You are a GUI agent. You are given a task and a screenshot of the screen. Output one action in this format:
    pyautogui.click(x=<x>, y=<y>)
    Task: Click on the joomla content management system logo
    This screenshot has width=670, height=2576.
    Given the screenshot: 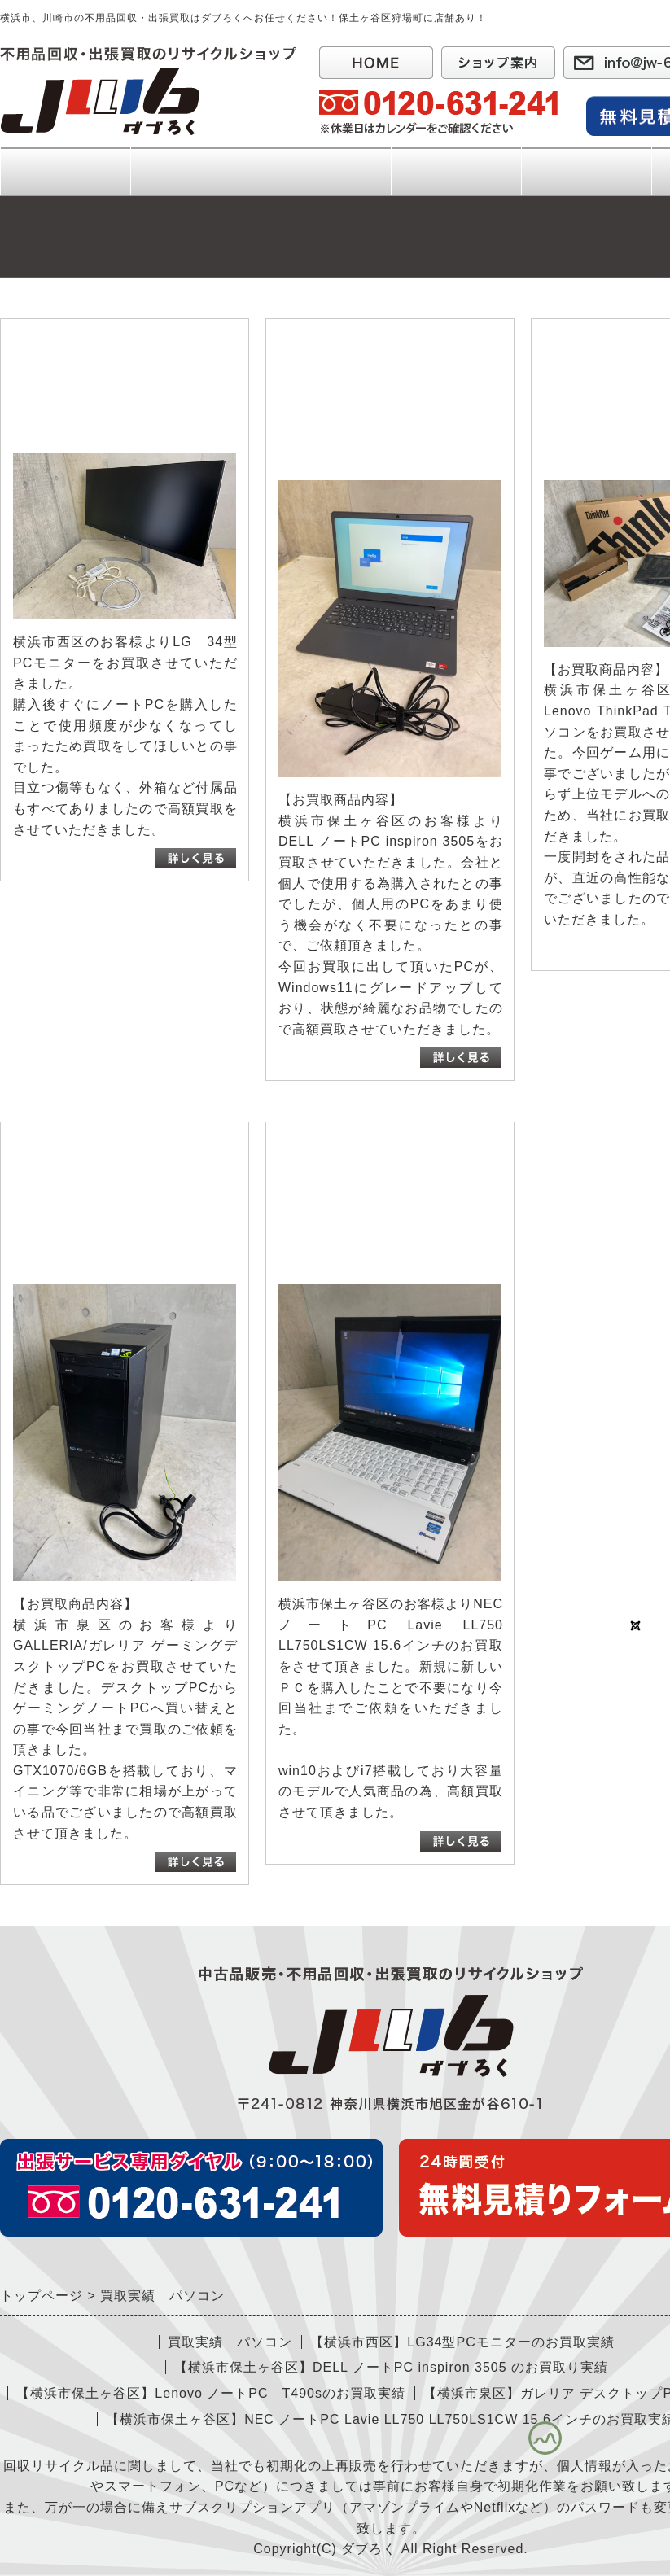 What is the action you would take?
    pyautogui.click(x=635, y=1625)
    